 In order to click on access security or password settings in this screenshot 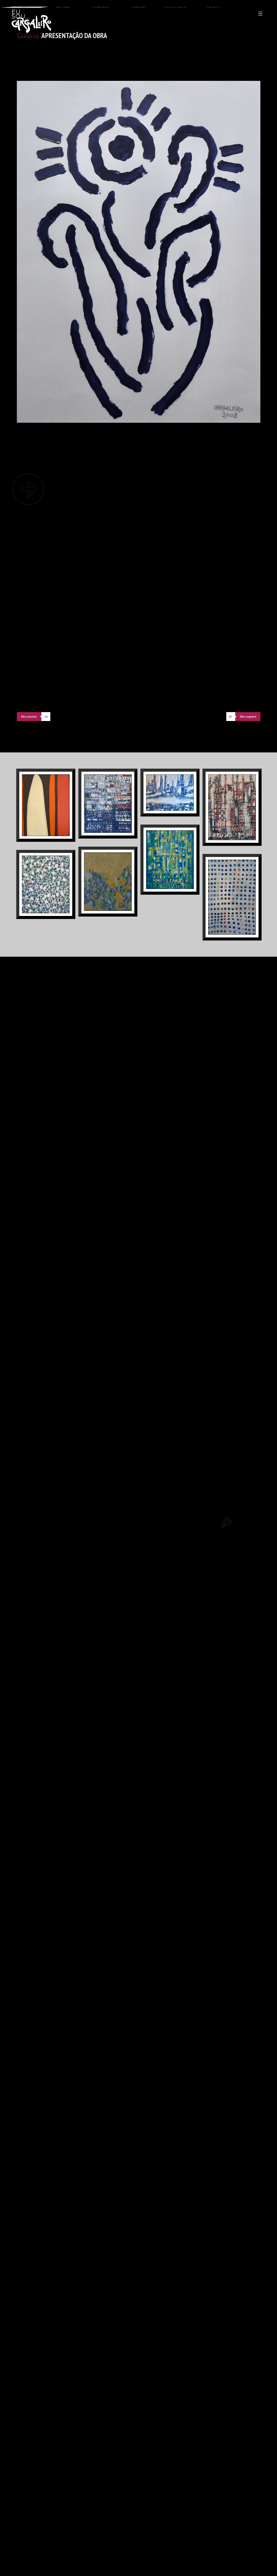, I will do `click(226, 1523)`.